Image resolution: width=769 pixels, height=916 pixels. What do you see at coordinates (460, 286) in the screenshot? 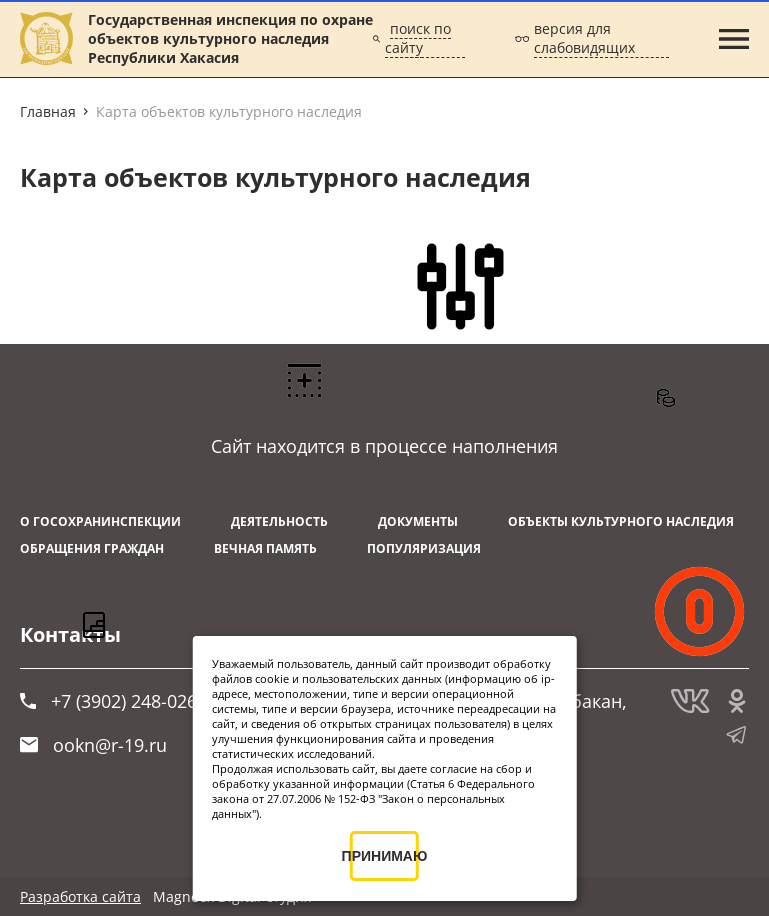
I see `adjust settings or preferences` at bounding box center [460, 286].